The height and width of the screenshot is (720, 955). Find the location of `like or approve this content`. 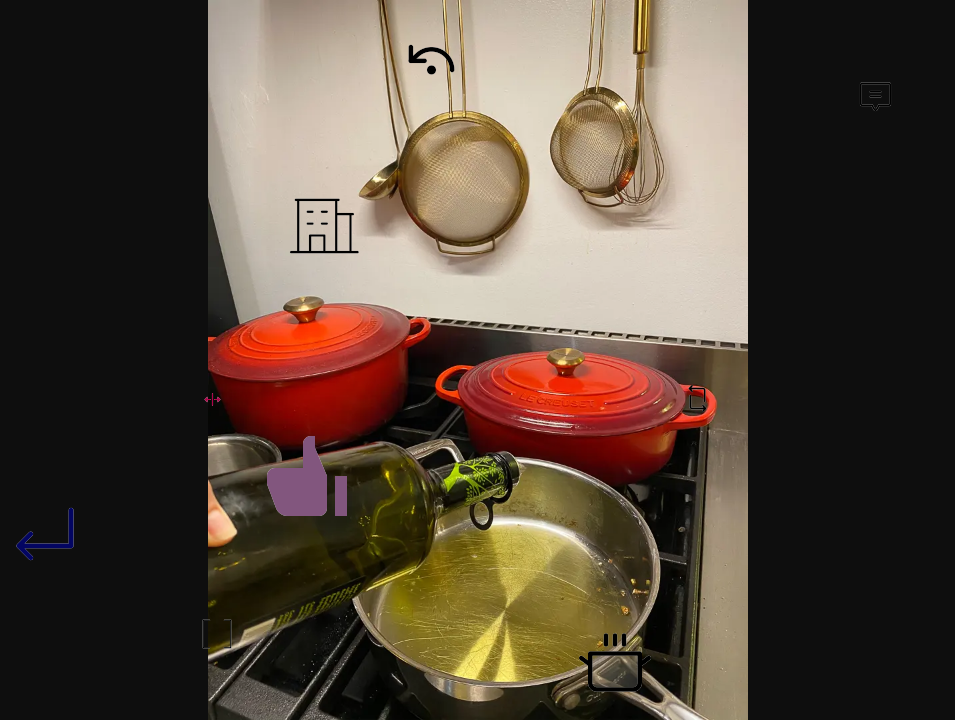

like or approve this content is located at coordinates (307, 476).